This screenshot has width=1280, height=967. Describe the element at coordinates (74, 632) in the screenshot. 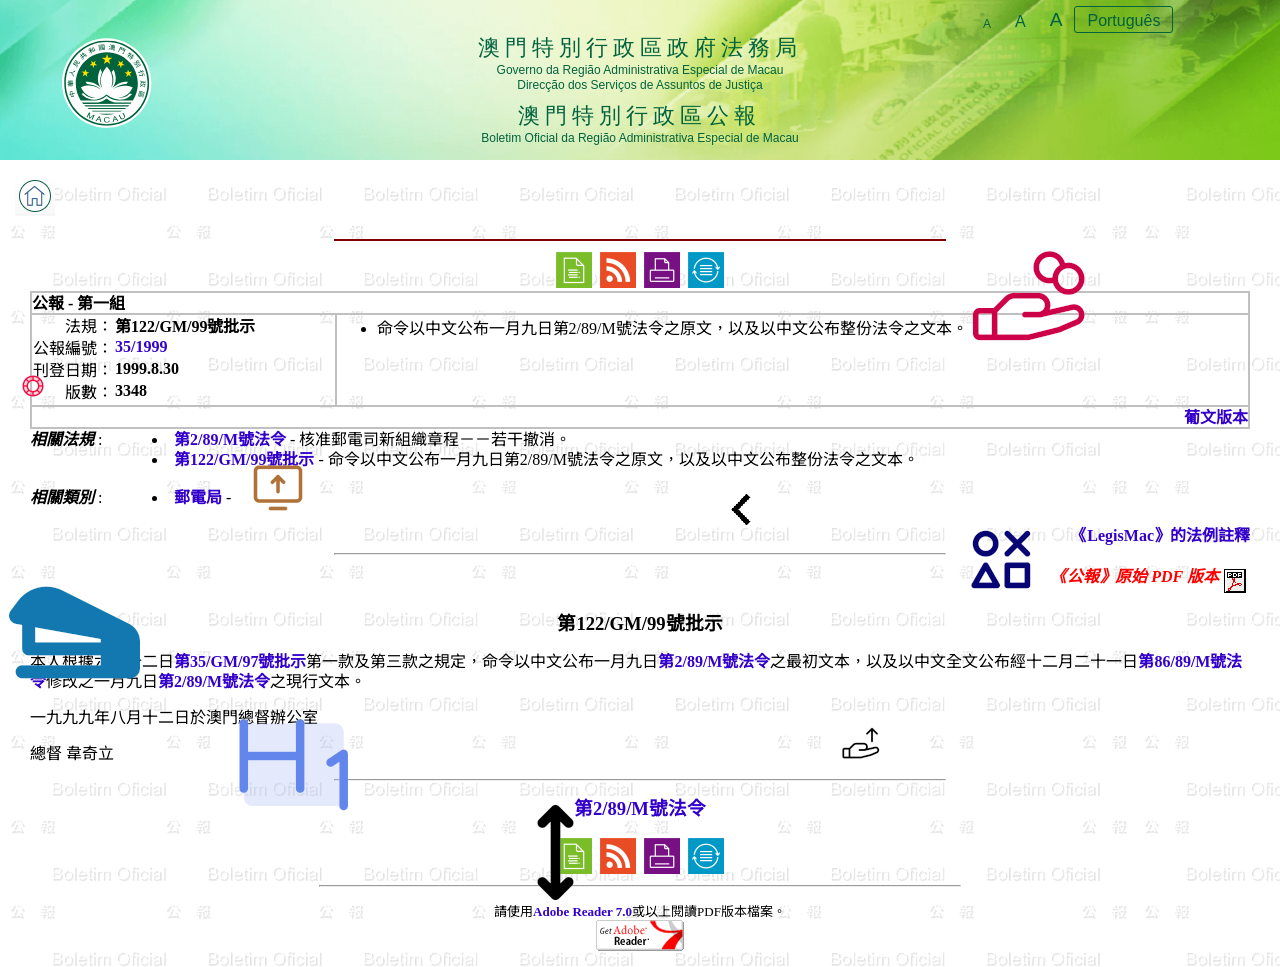

I see `attach or bind documents together` at that location.